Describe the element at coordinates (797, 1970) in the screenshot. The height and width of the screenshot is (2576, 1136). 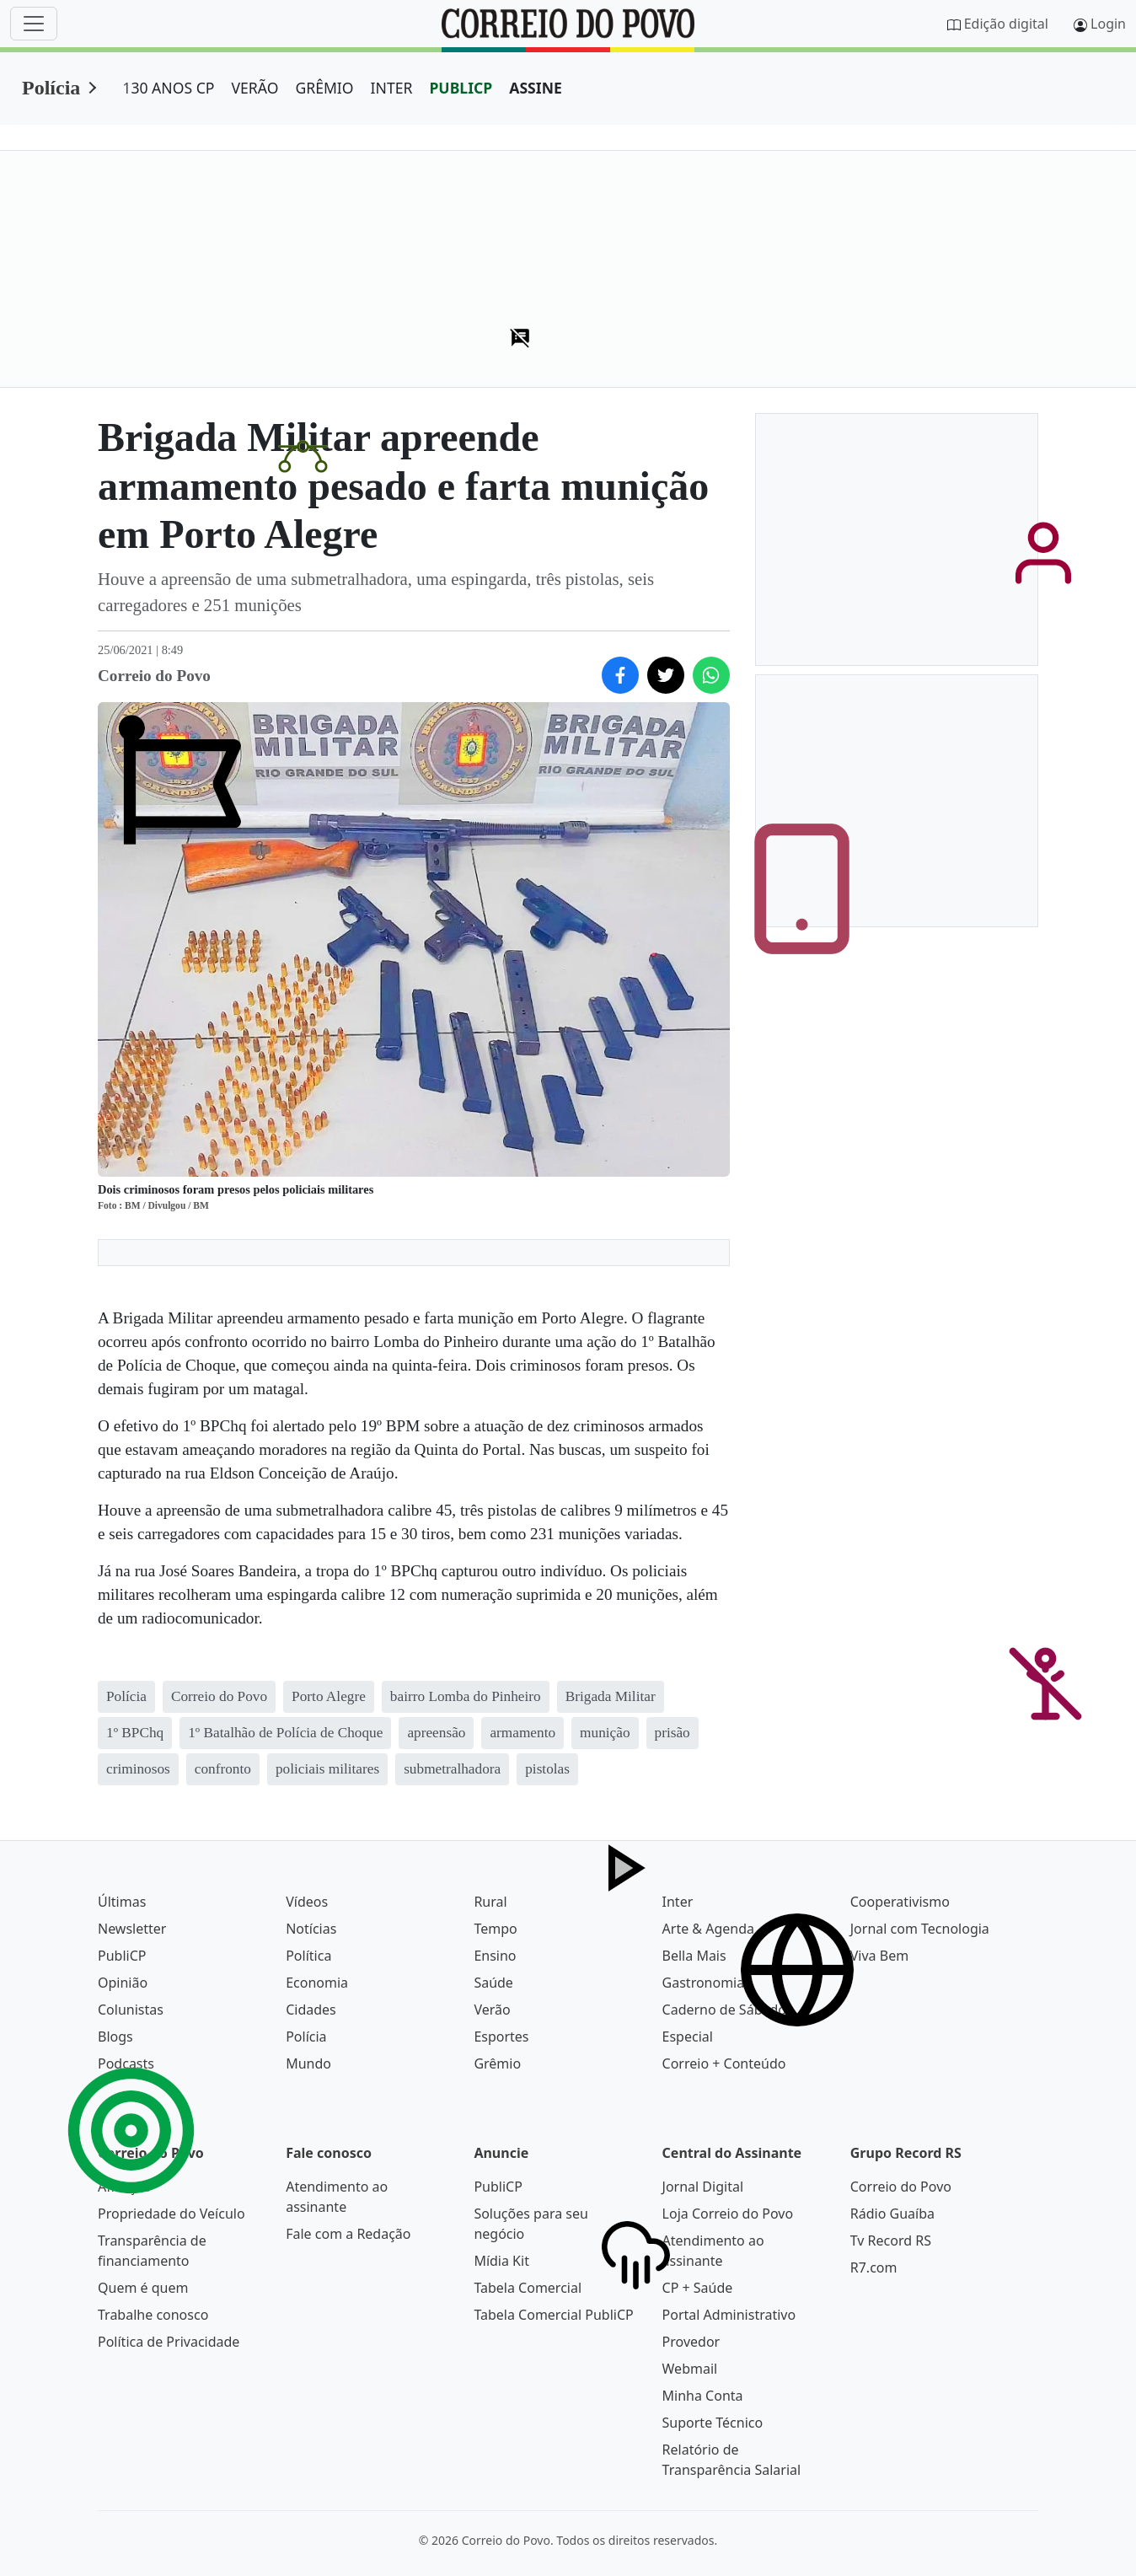
I see `switch to a different language or region` at that location.